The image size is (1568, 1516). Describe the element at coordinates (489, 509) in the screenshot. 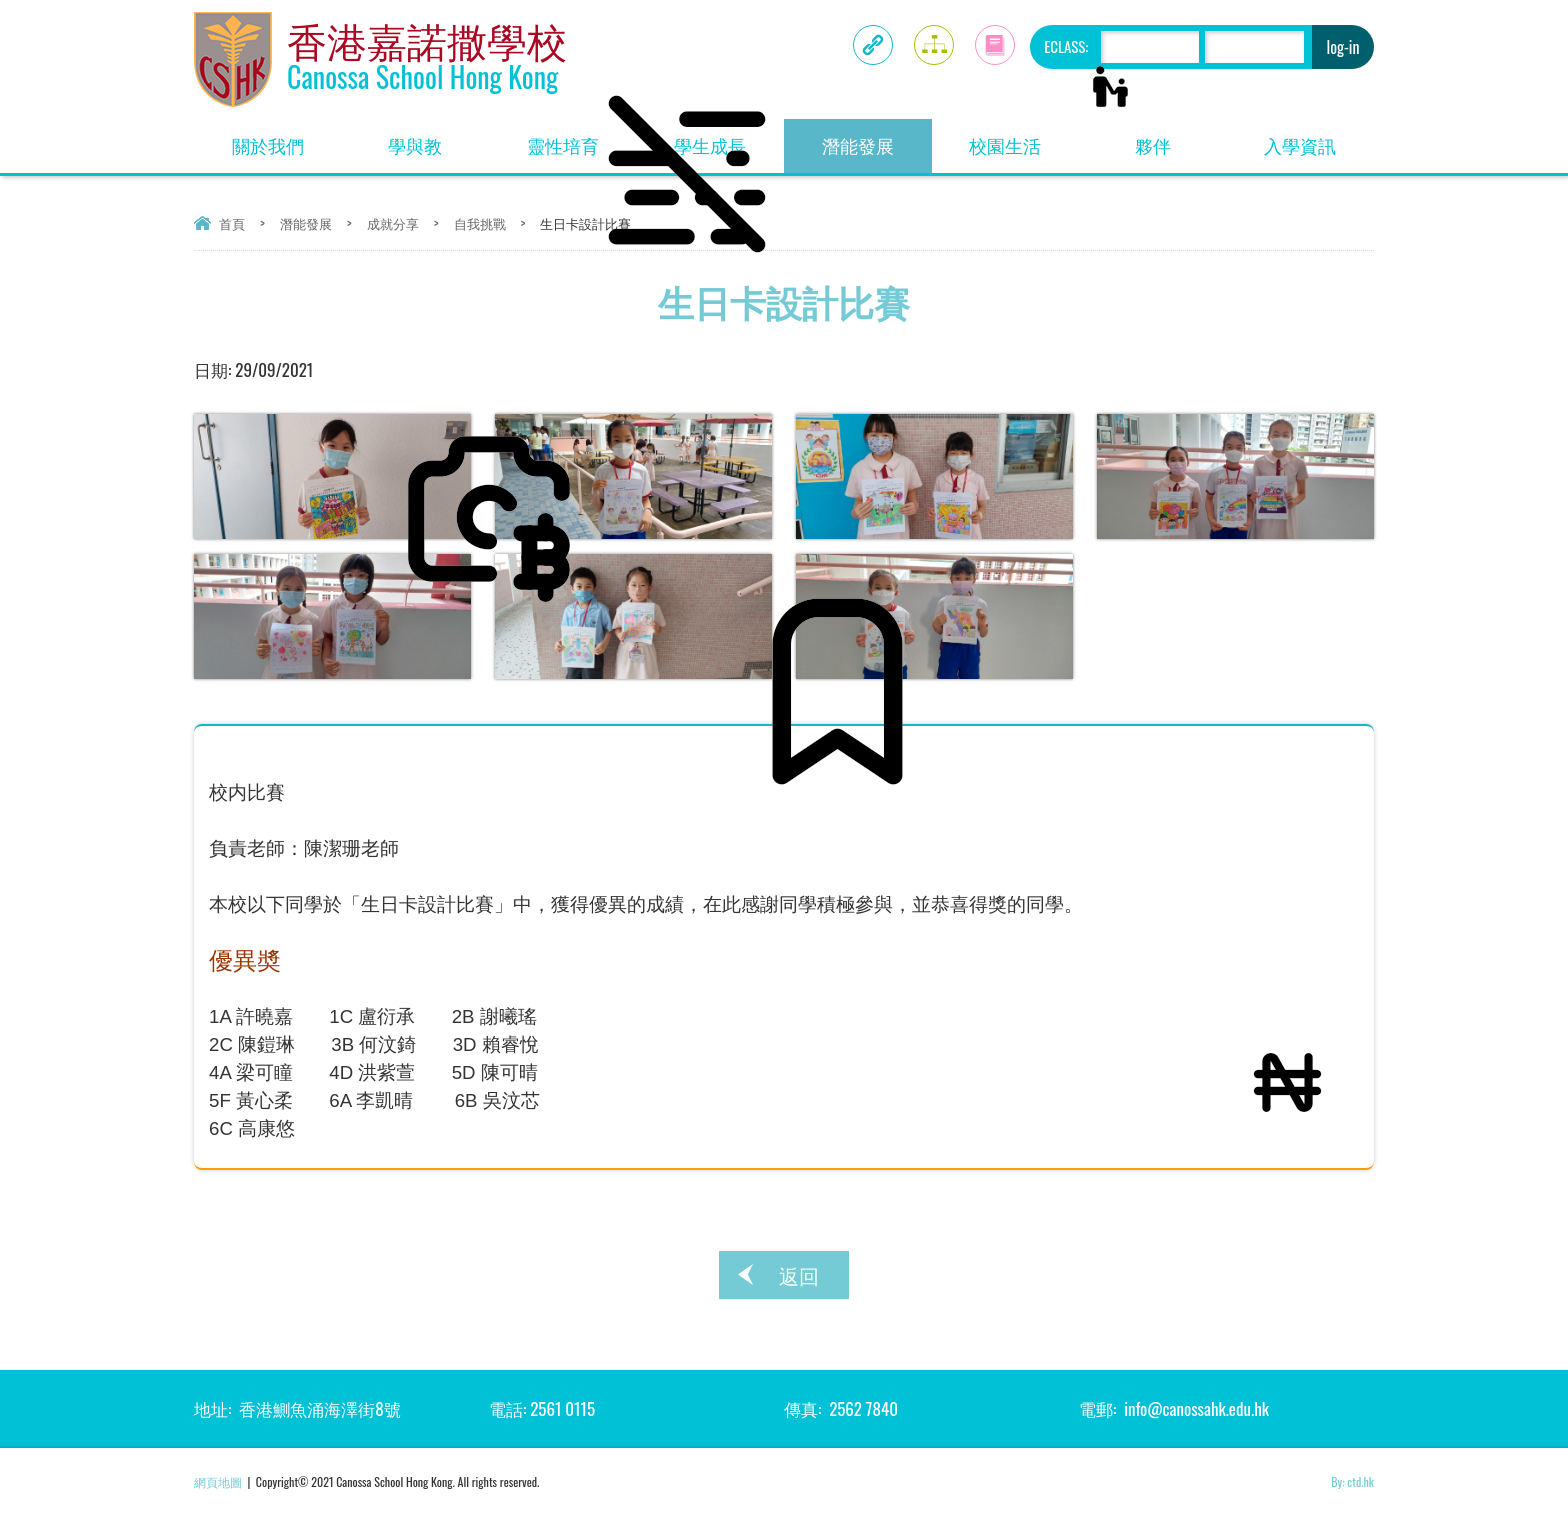

I see `capture or scan bitcoin QR codes` at that location.